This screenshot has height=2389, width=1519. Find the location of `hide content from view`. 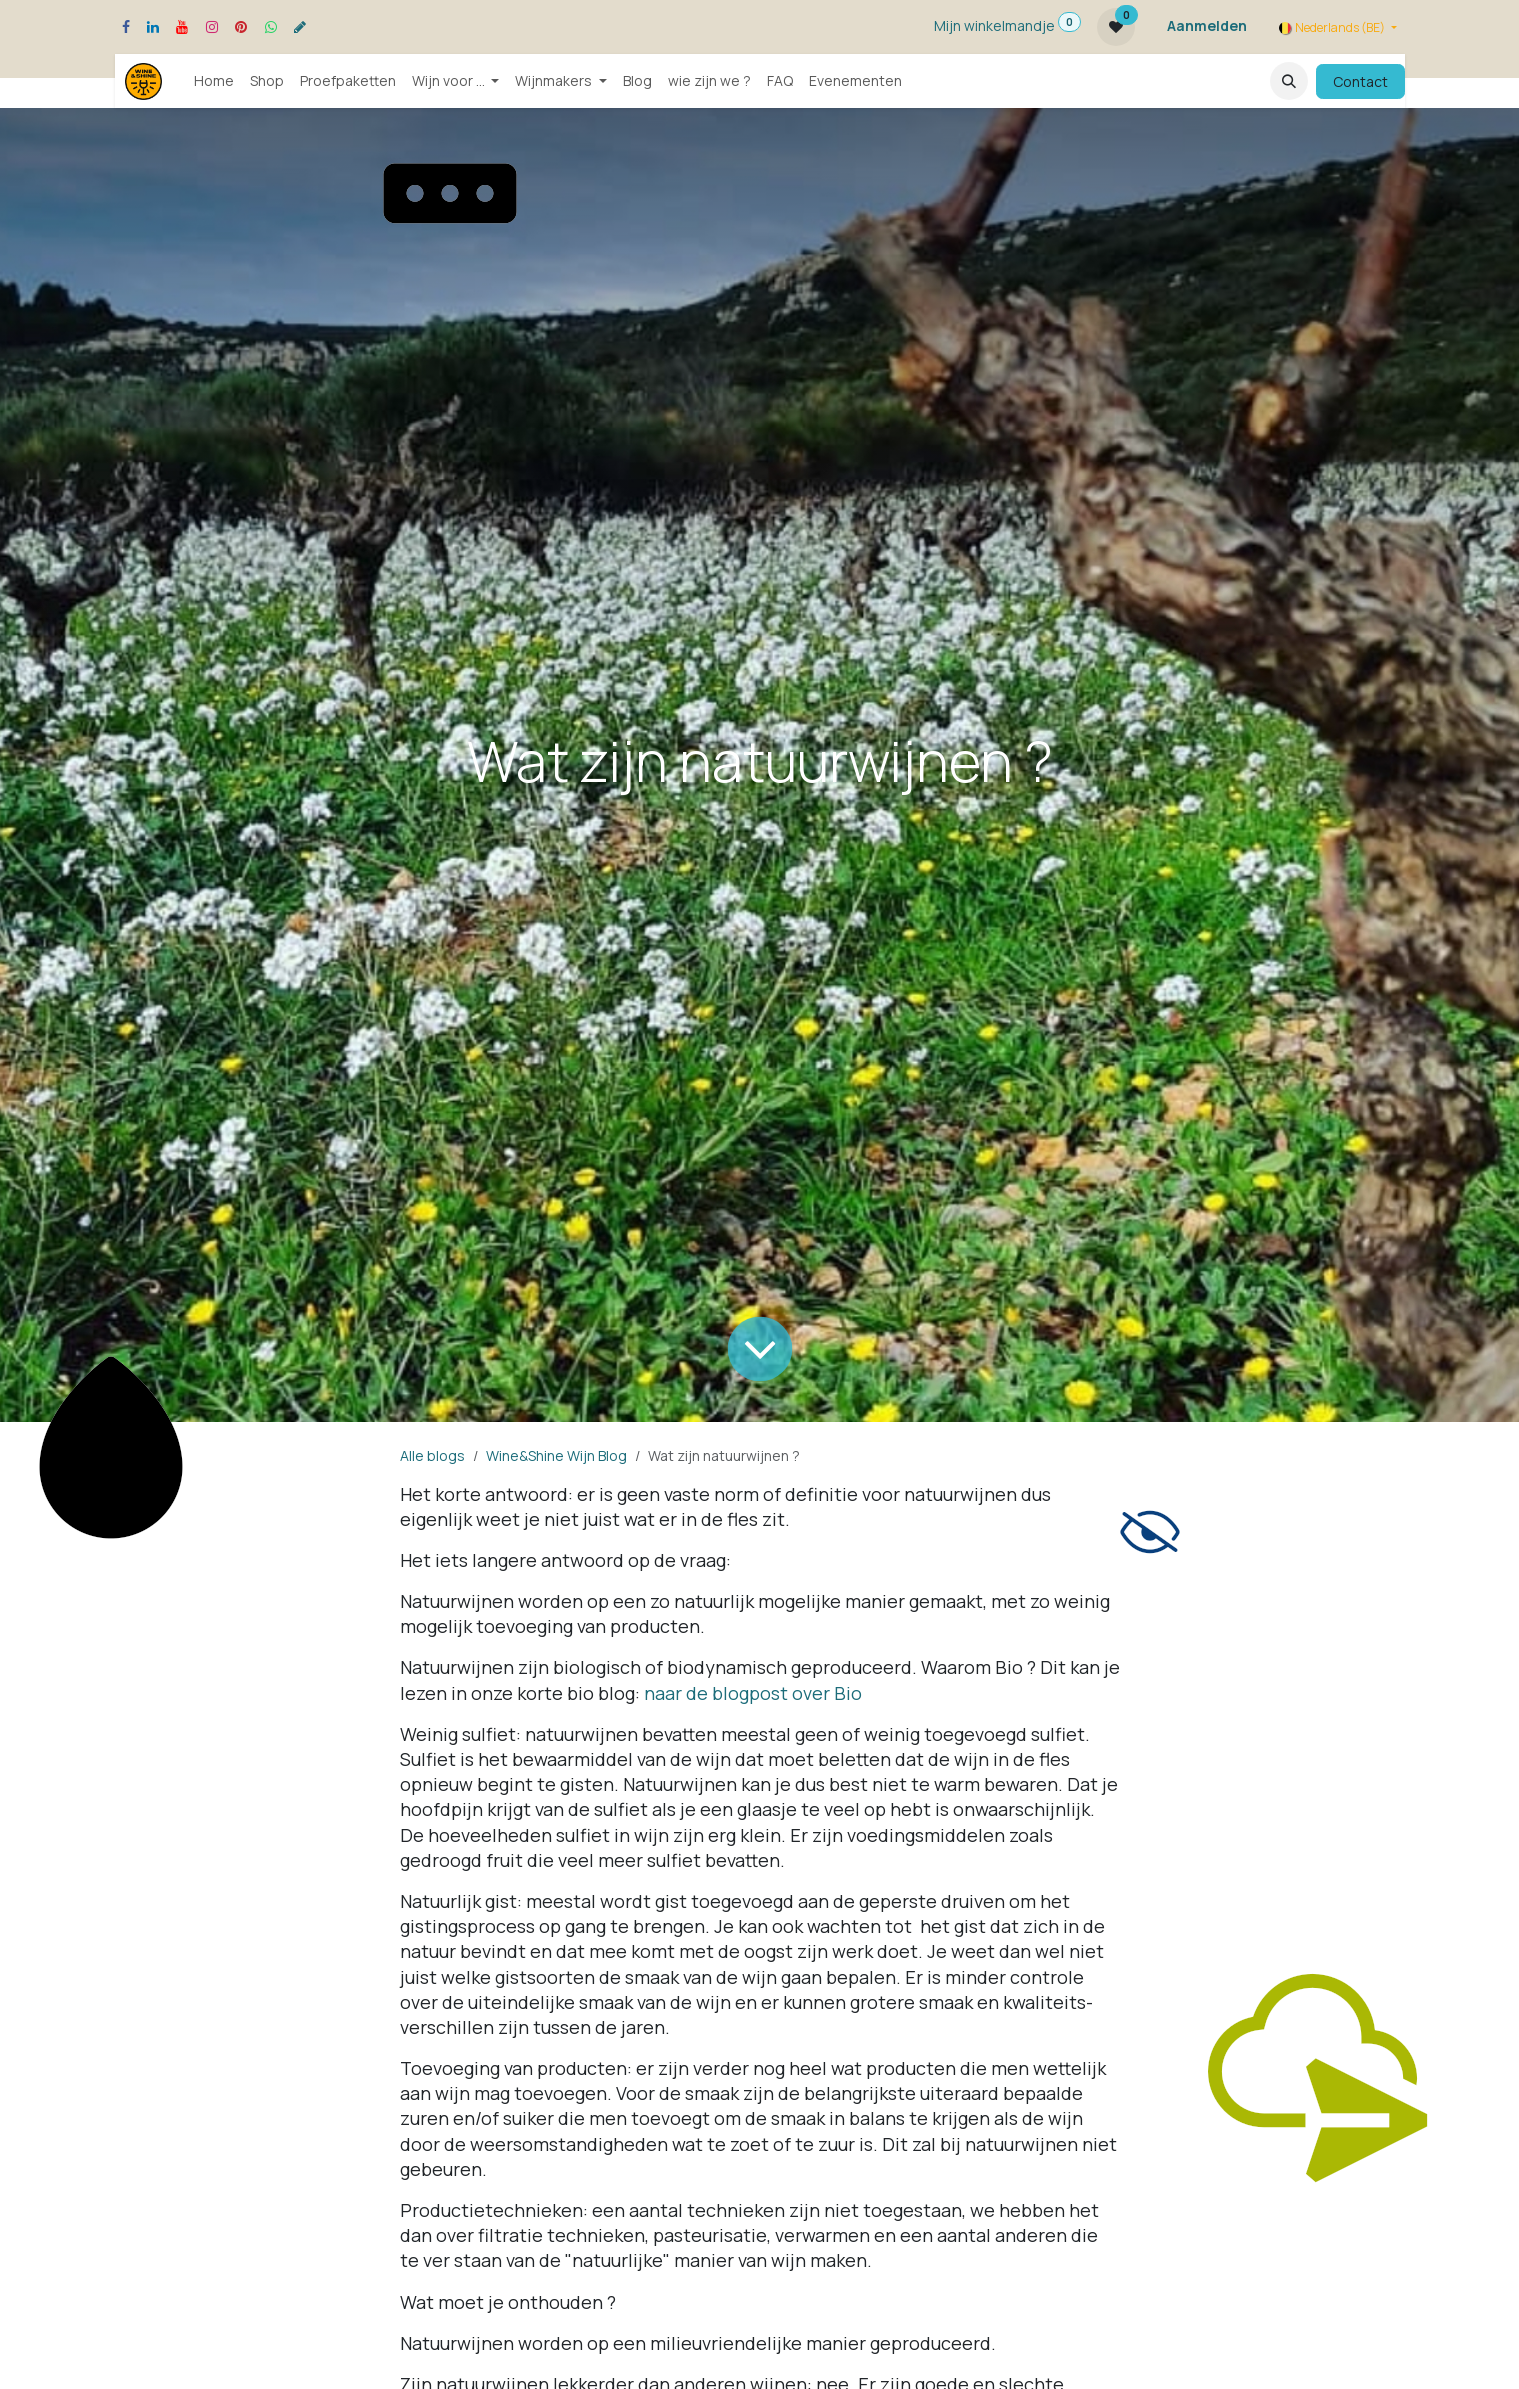

hide content from view is located at coordinates (1150, 1532).